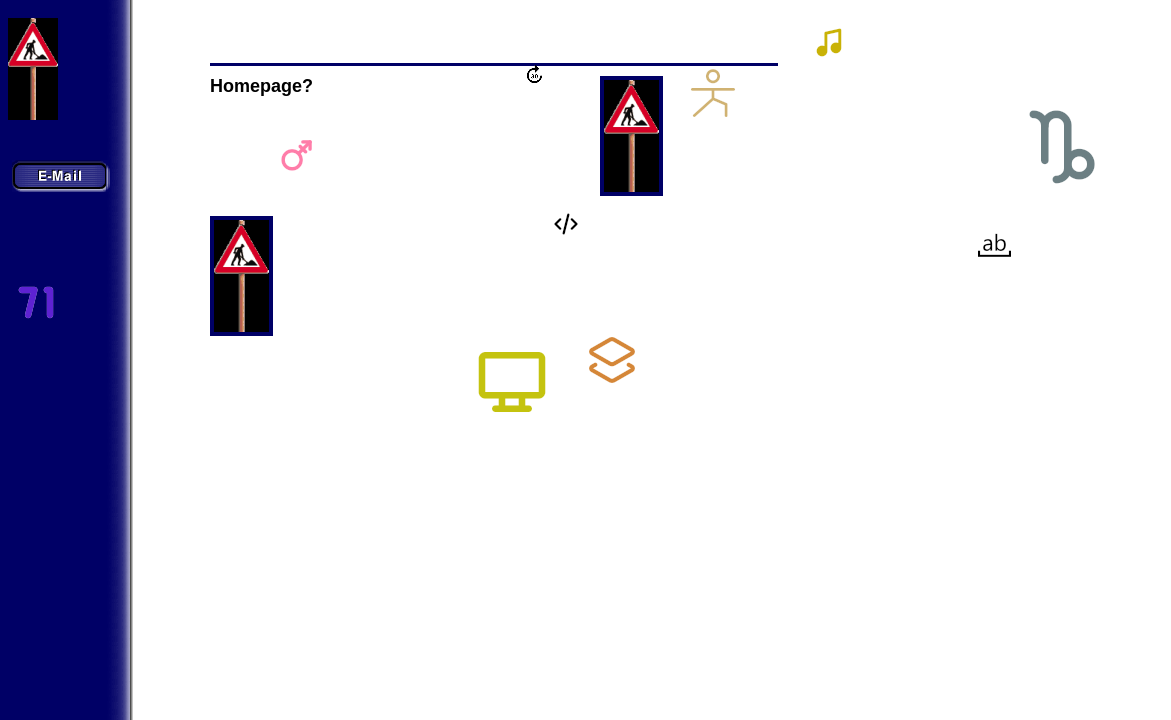 This screenshot has height=720, width=1171. Describe the element at coordinates (297, 154) in the screenshot. I see `indicates androgynous or non-binary gender identity` at that location.